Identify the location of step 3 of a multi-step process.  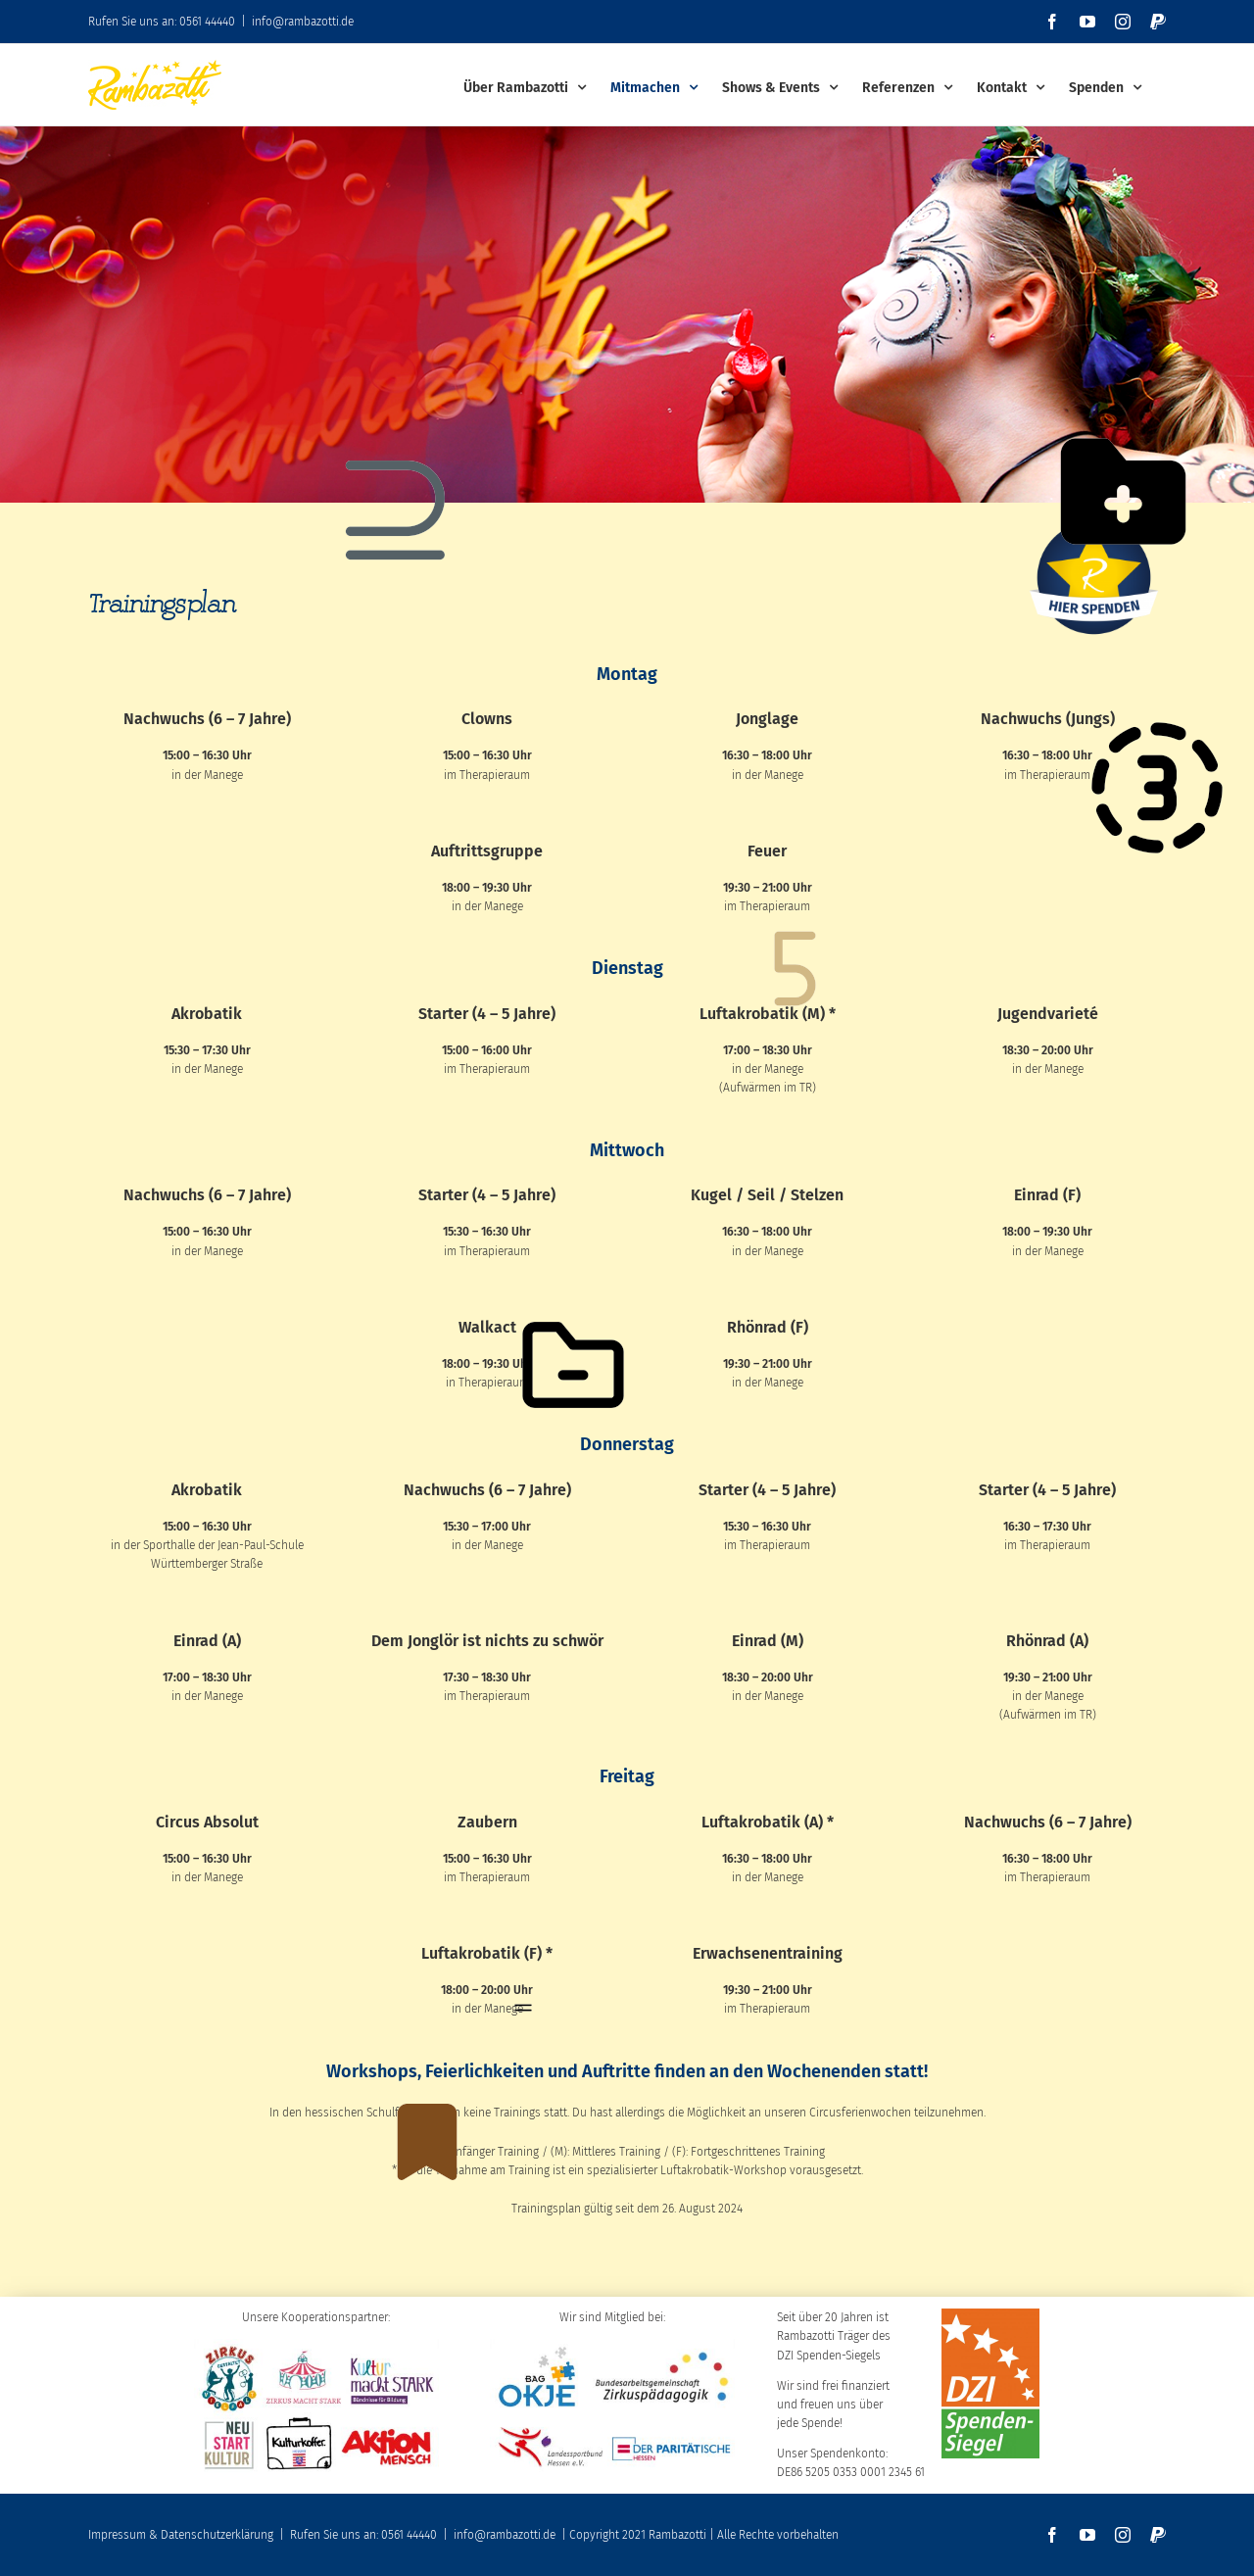
(1157, 788).